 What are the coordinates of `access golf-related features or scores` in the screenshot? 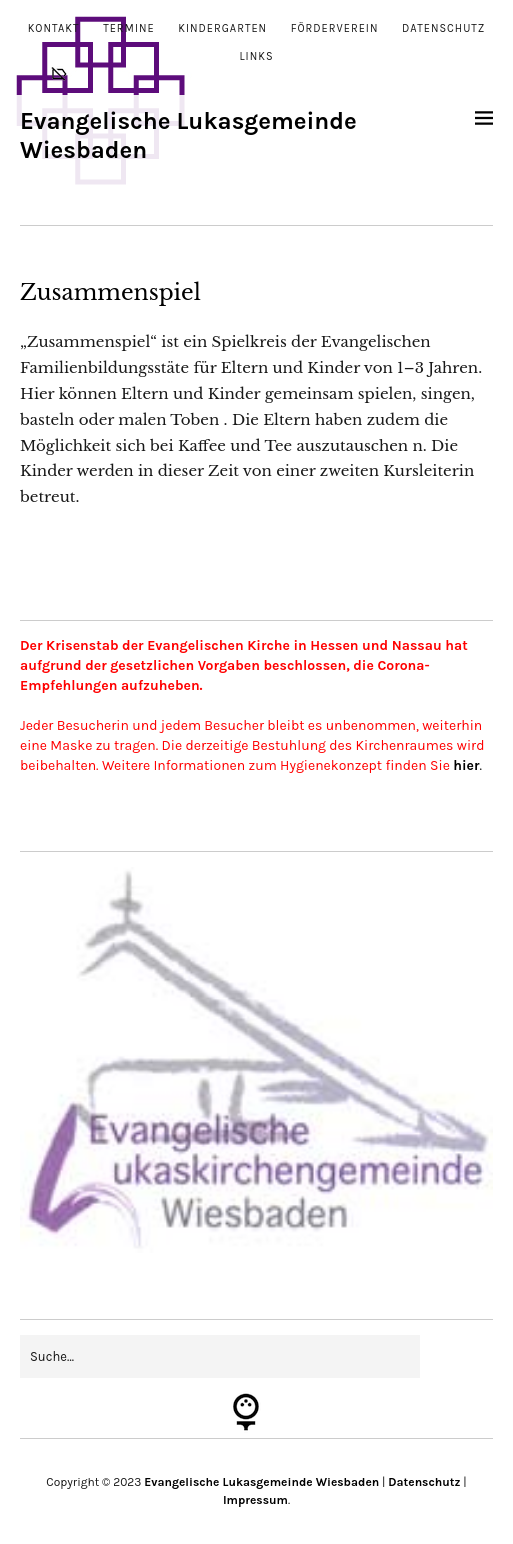 It's located at (246, 1412).